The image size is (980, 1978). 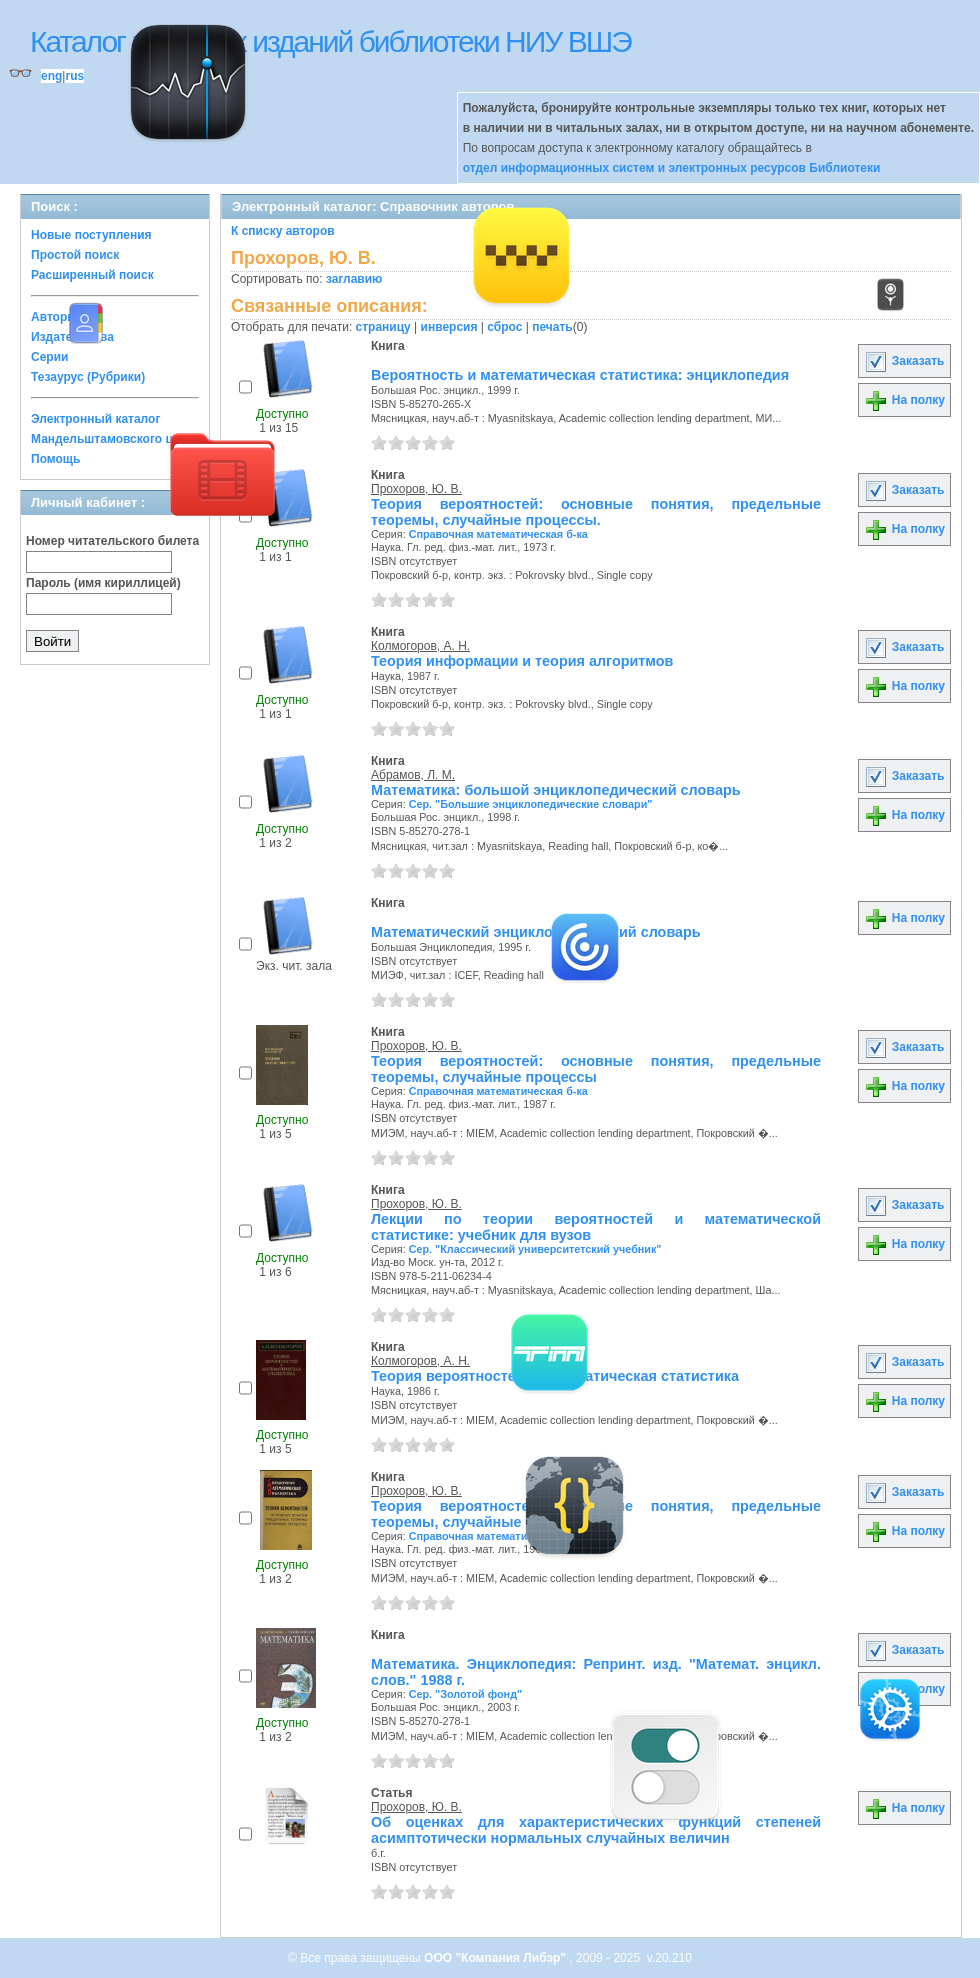 I want to click on open system tweaks or settings customization, so click(x=665, y=1766).